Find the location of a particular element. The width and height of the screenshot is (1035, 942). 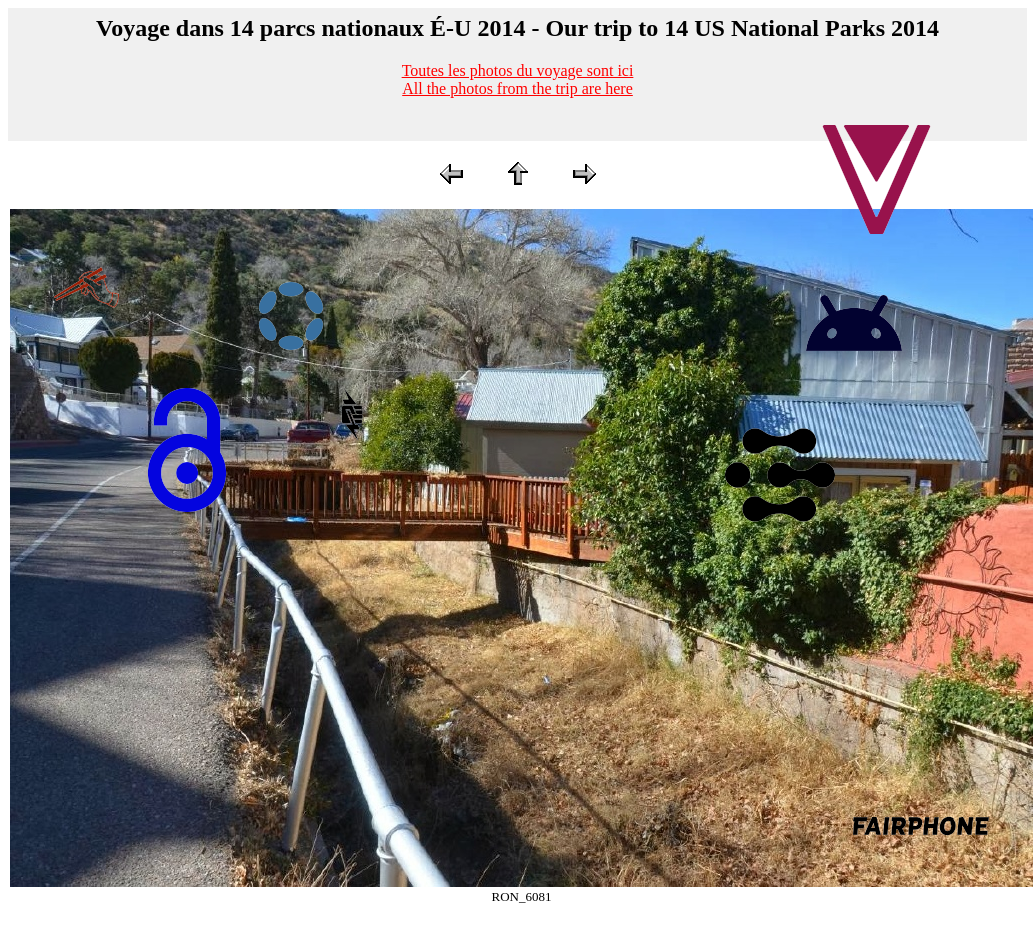

open tabelog restaurant review app is located at coordinates (86, 287).